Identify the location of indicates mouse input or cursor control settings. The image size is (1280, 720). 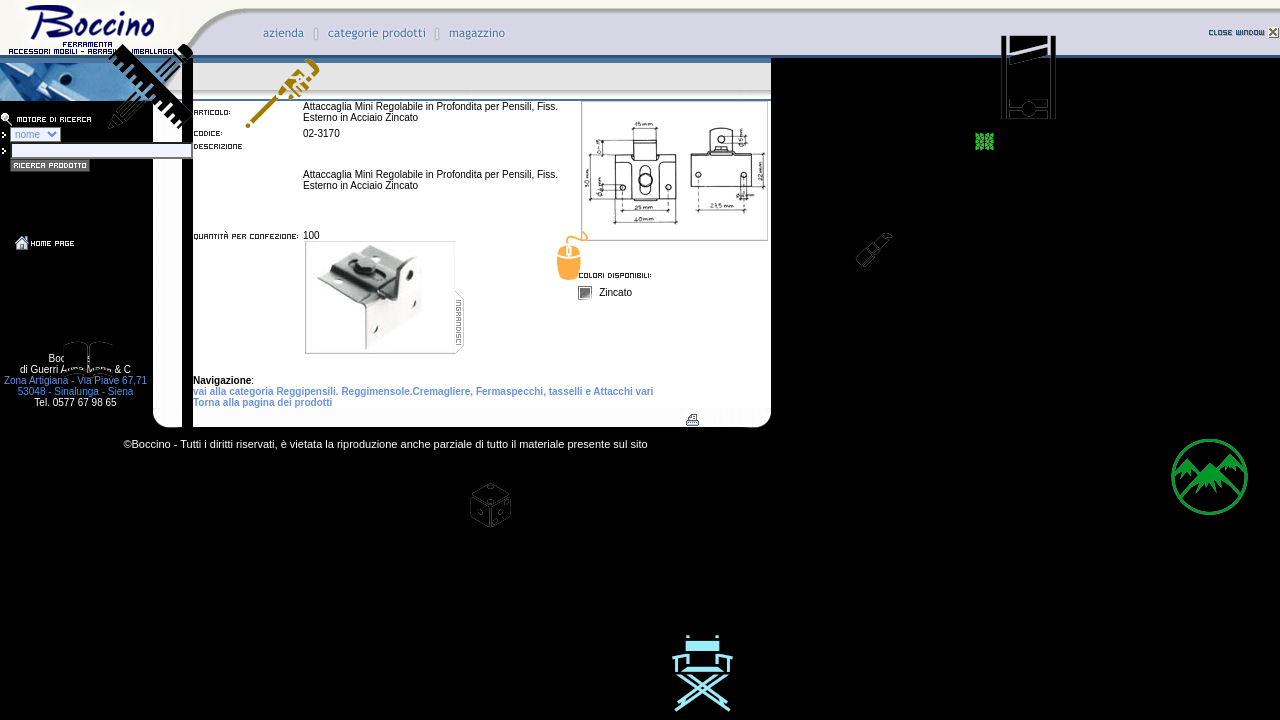
(571, 256).